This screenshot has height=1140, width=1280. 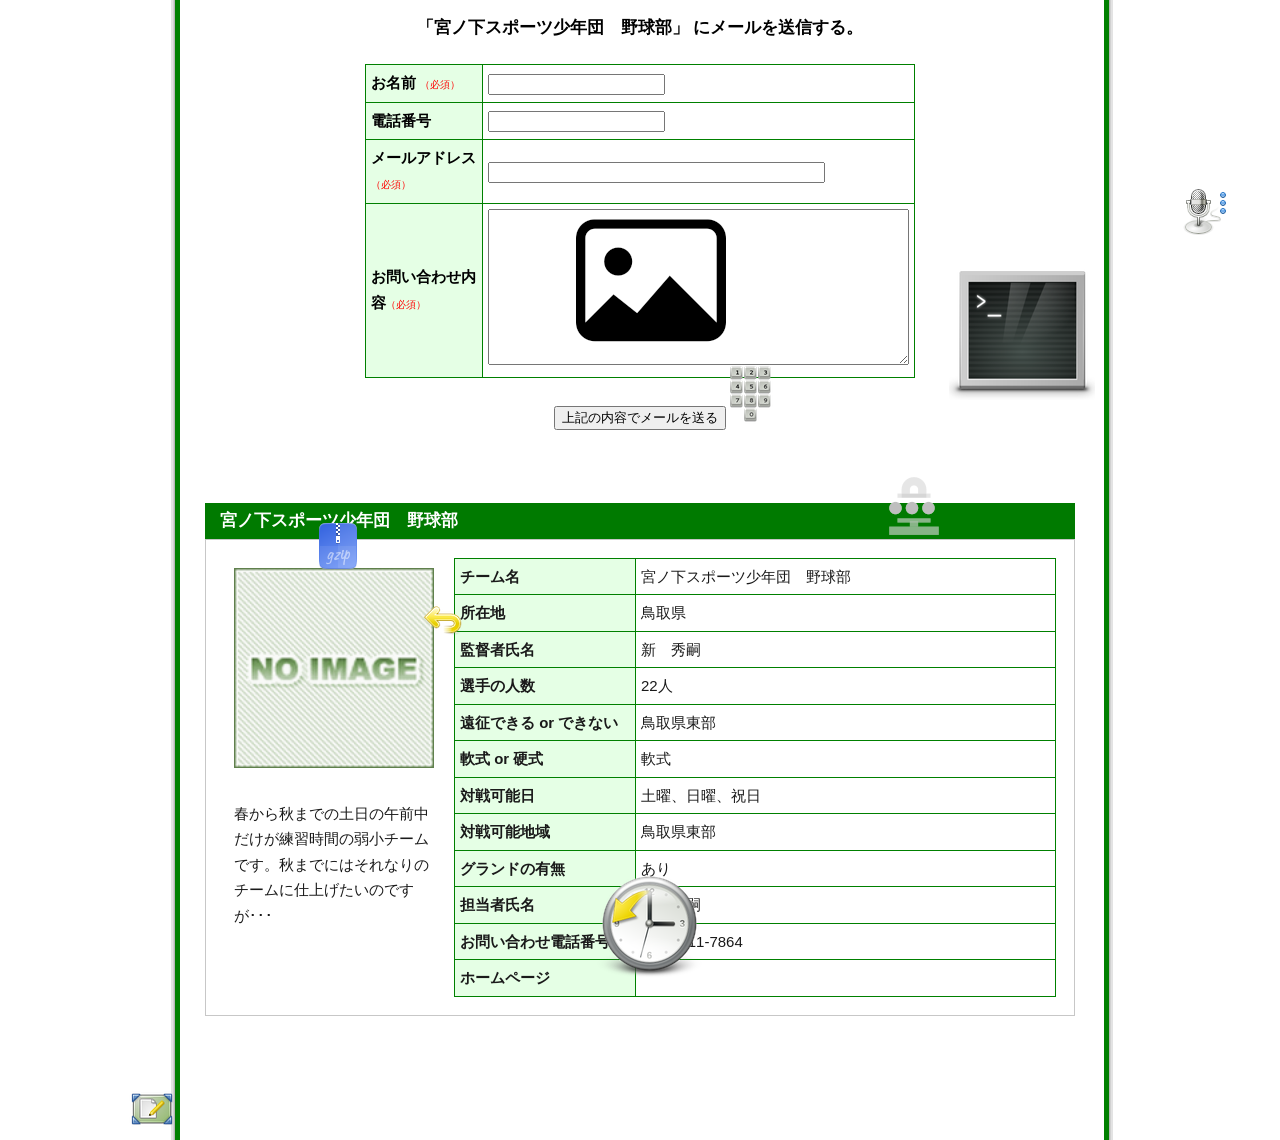 What do you see at coordinates (442, 618) in the screenshot?
I see `undo the last action` at bounding box center [442, 618].